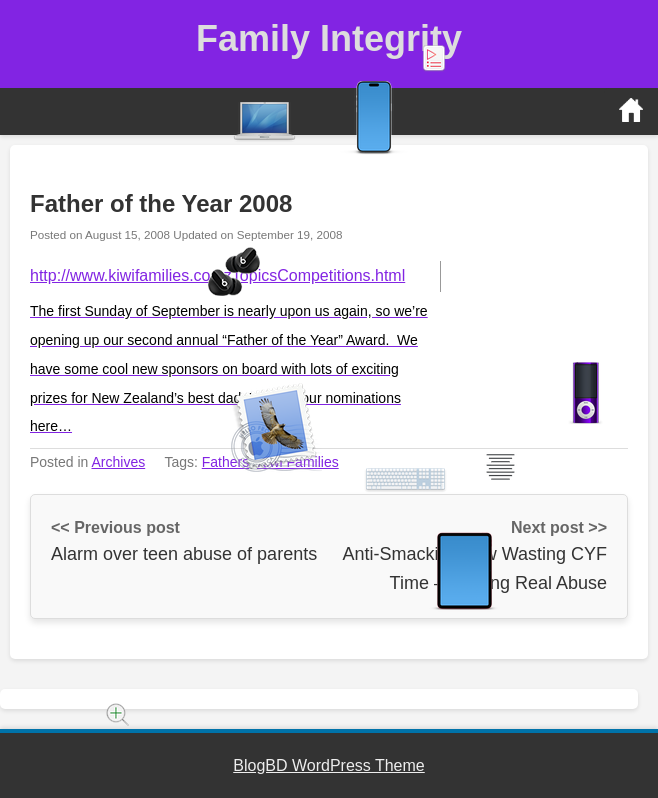 This screenshot has height=798, width=658. Describe the element at coordinates (234, 272) in the screenshot. I see `beats wireless earbuds device icon` at that location.